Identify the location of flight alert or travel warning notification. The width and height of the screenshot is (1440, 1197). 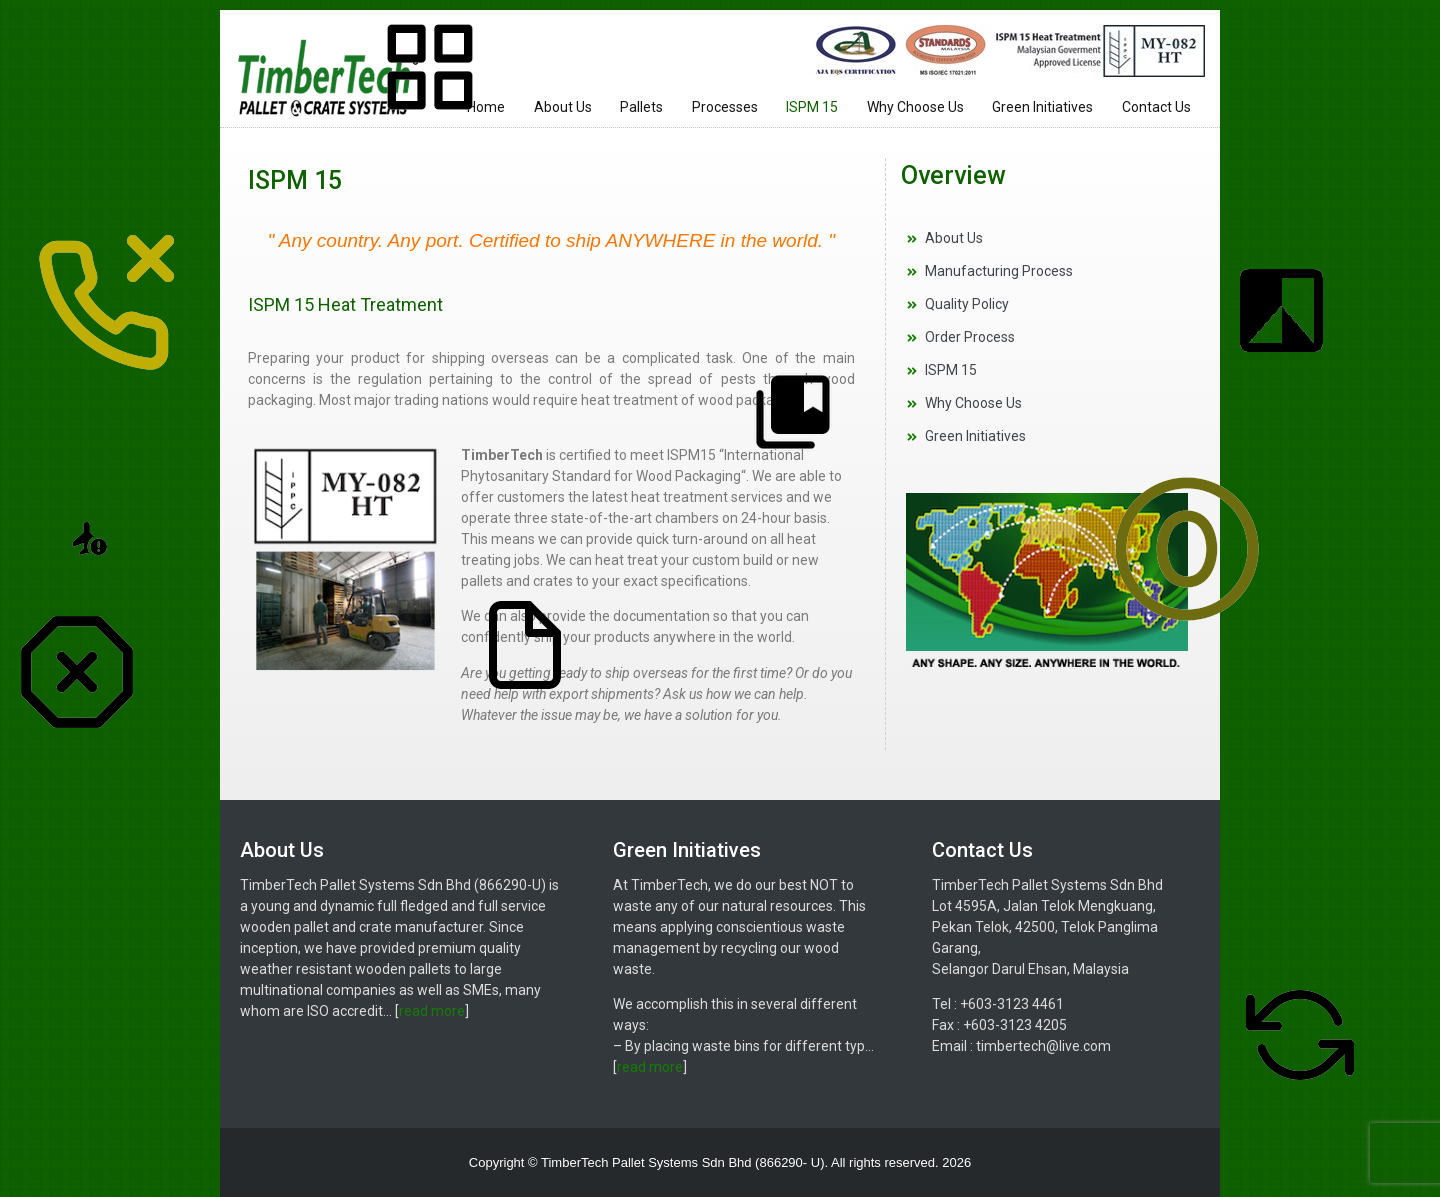
(88, 538).